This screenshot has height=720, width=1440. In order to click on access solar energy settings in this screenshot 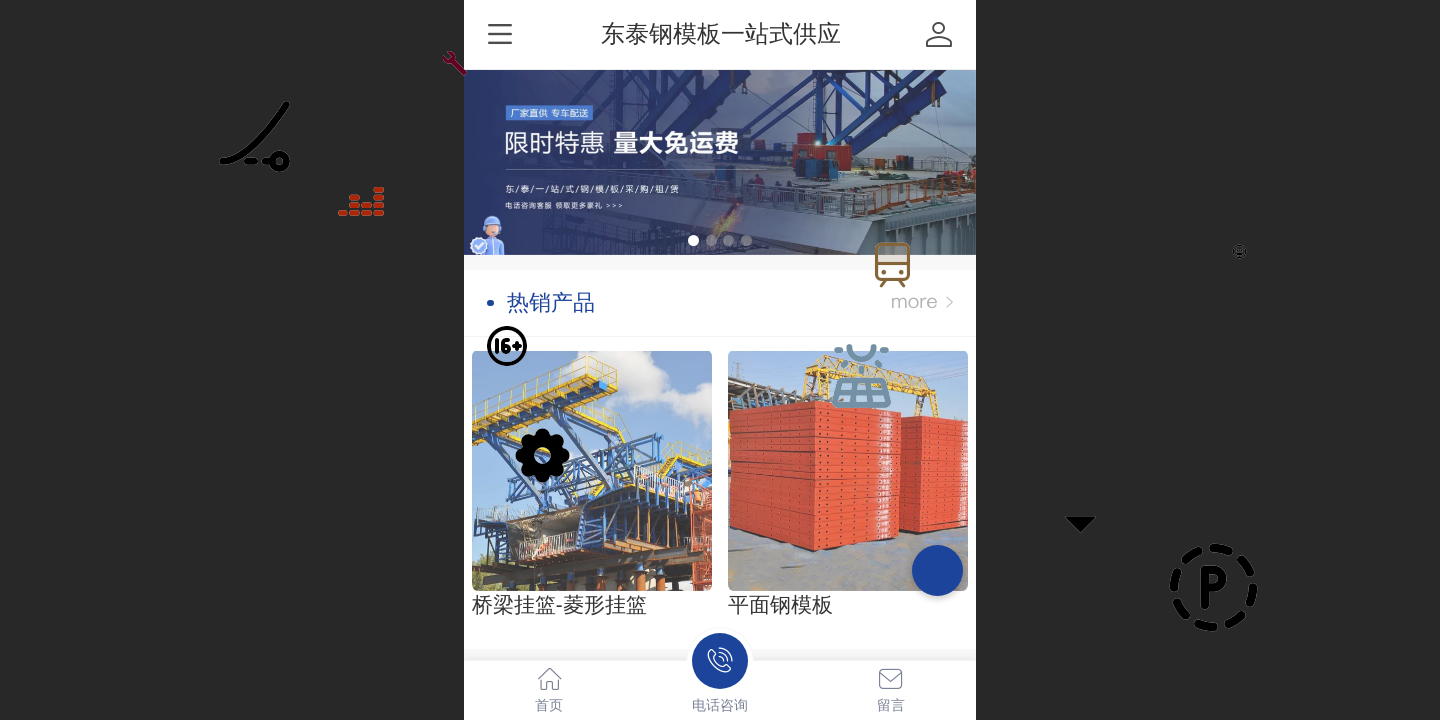, I will do `click(861, 377)`.